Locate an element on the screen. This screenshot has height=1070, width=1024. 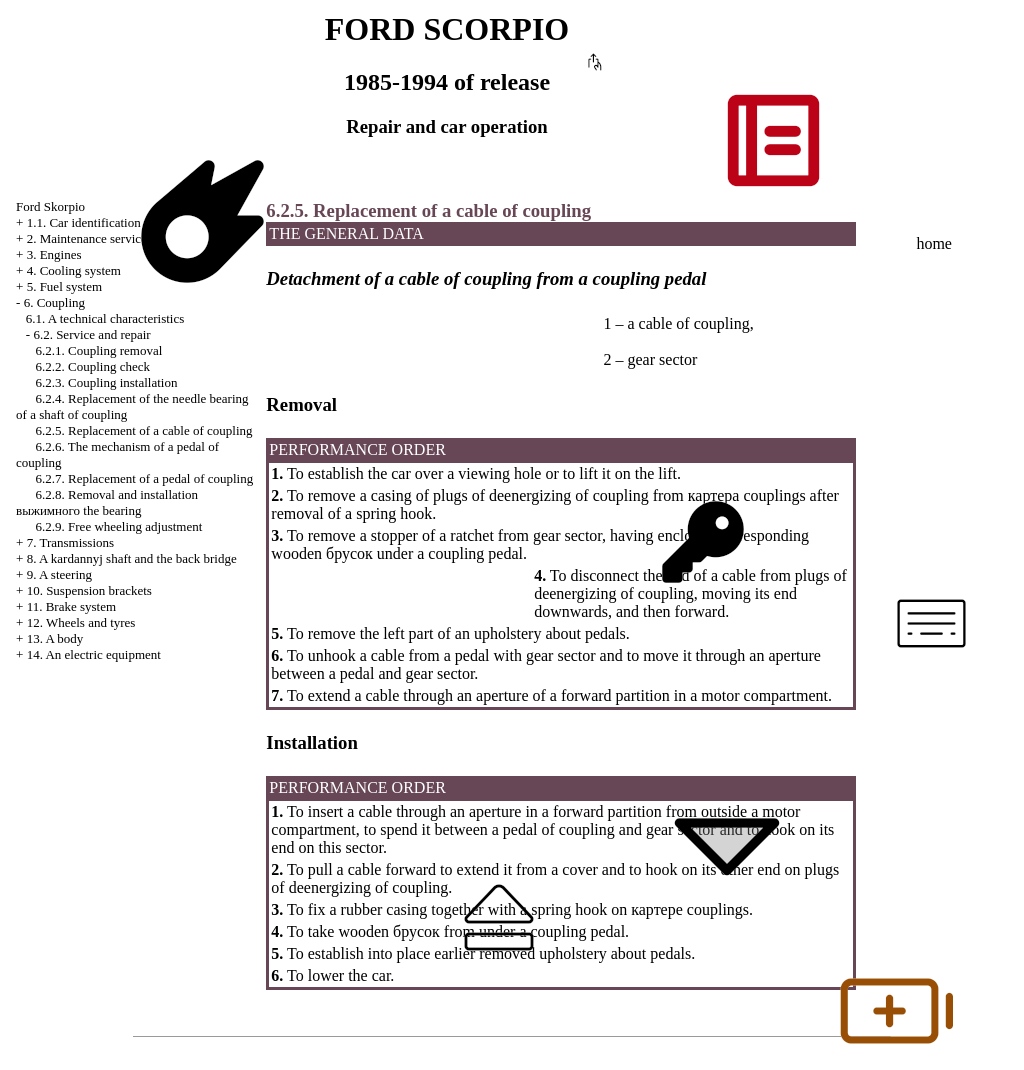
eject media or disc is located at coordinates (499, 922).